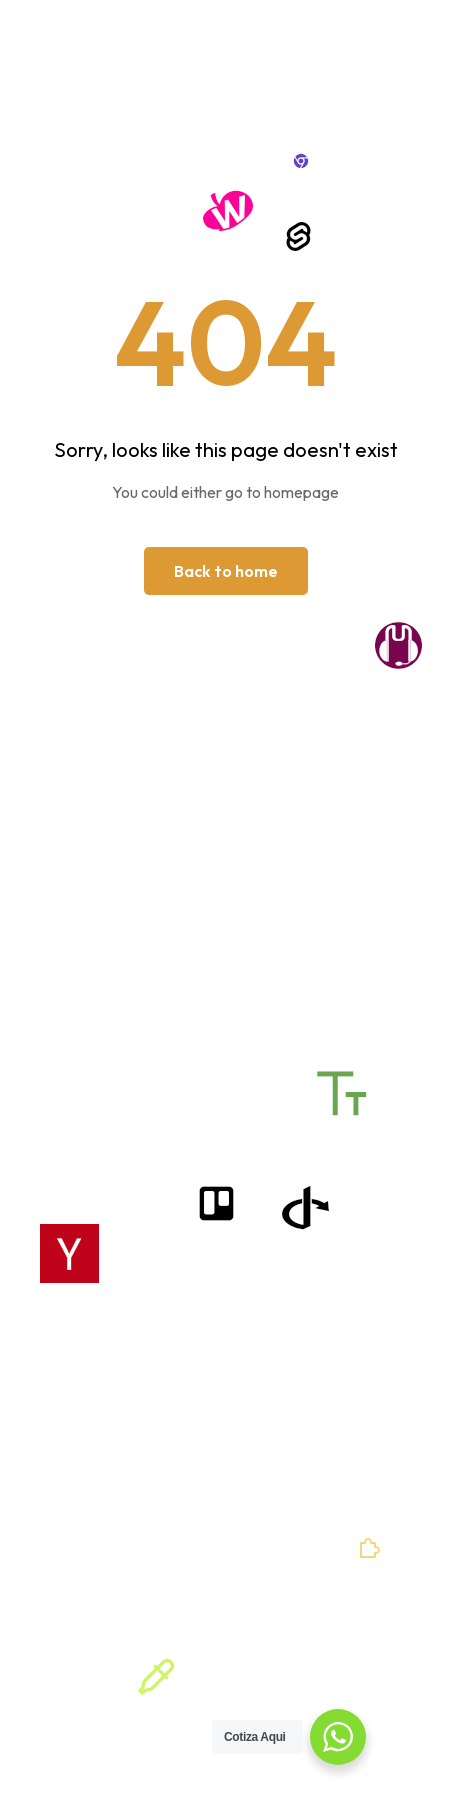 This screenshot has height=1795, width=451. Describe the element at coordinates (305, 1207) in the screenshot. I see `sign in with OpenID authentication` at that location.